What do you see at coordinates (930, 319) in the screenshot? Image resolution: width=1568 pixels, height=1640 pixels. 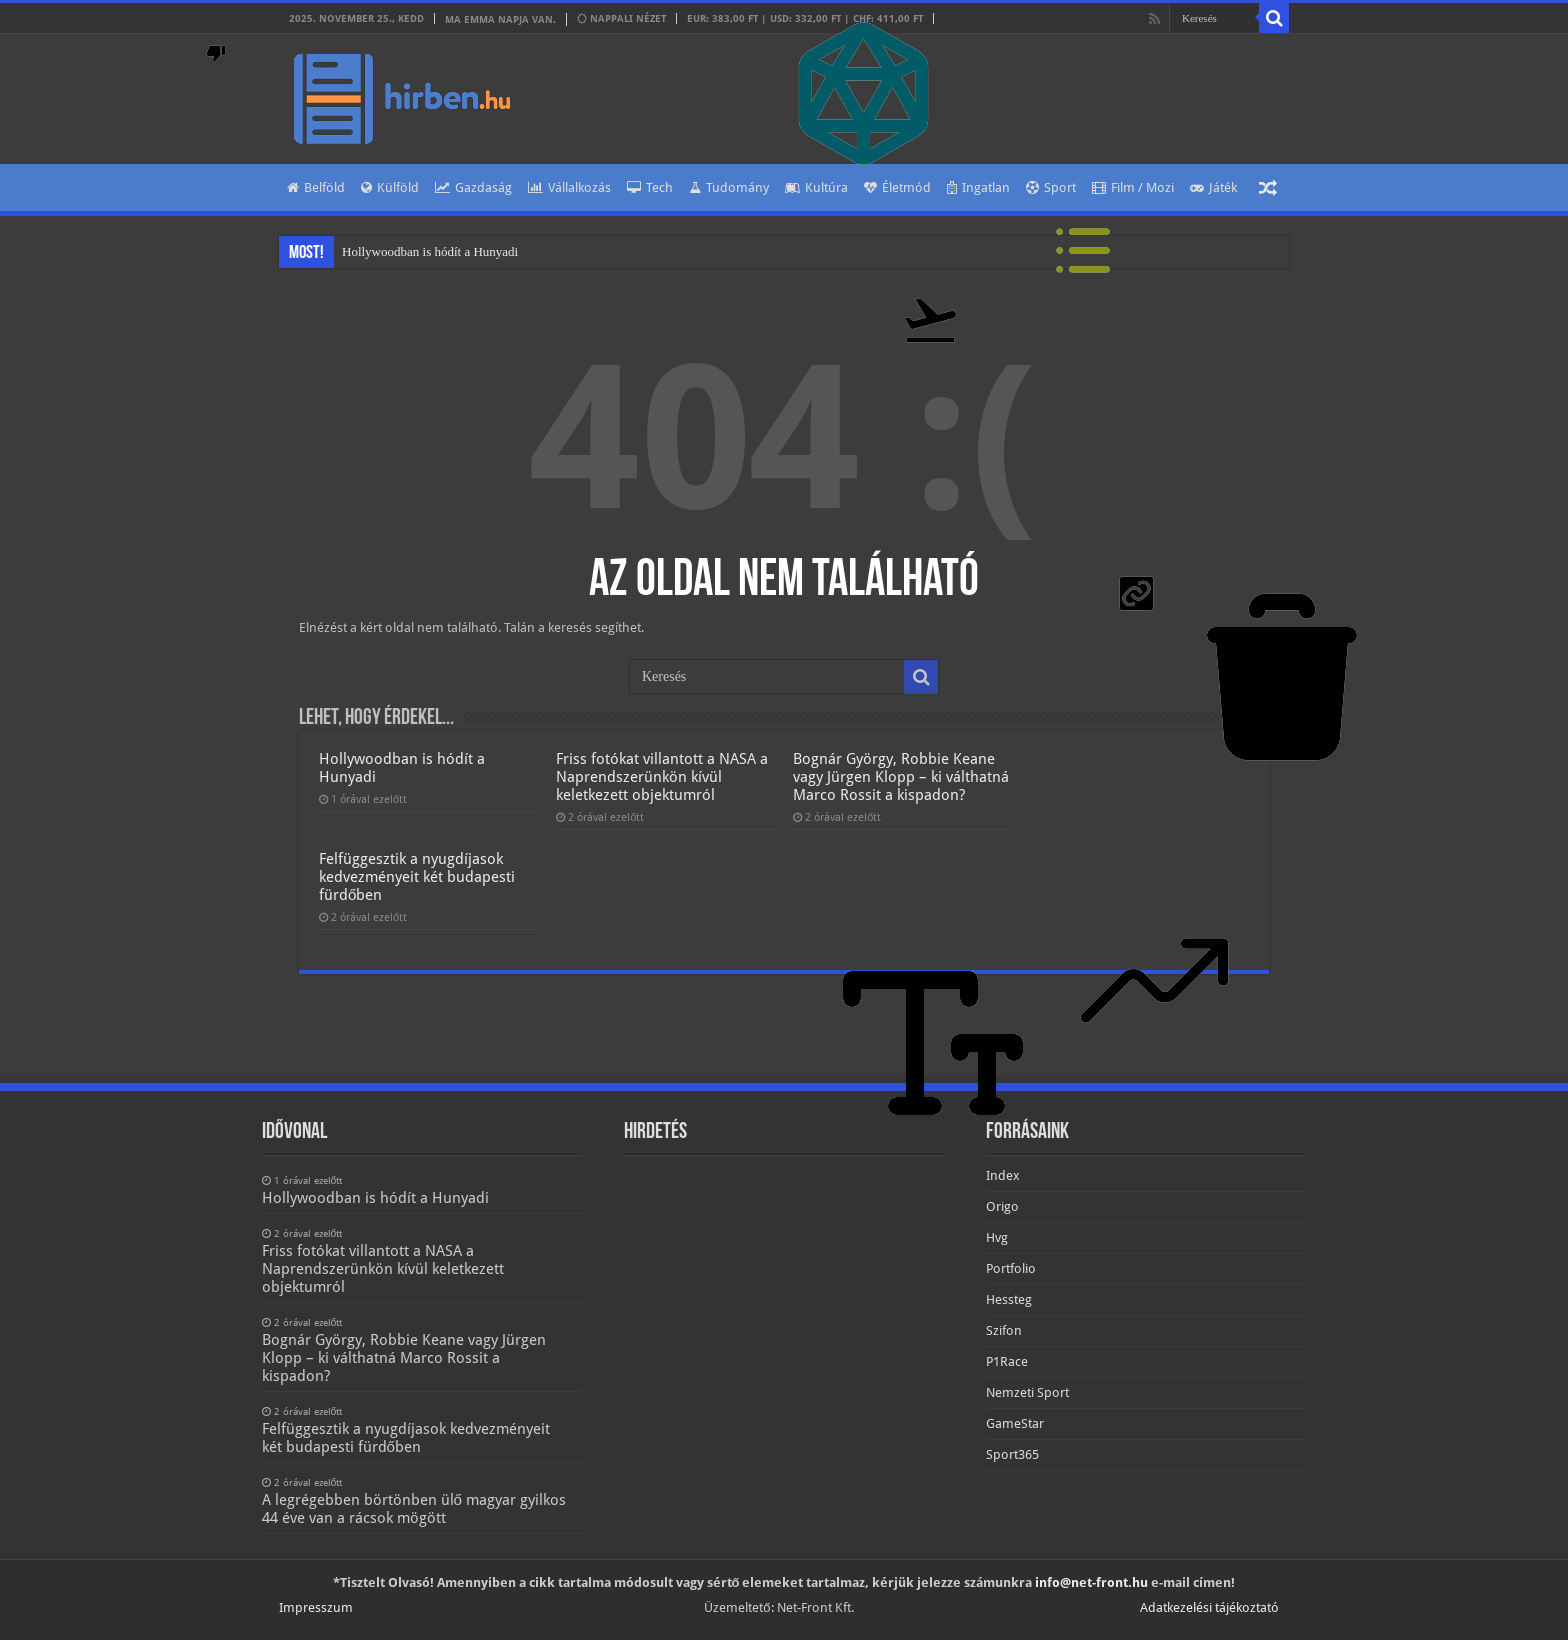 I see `view flight departure information` at bounding box center [930, 319].